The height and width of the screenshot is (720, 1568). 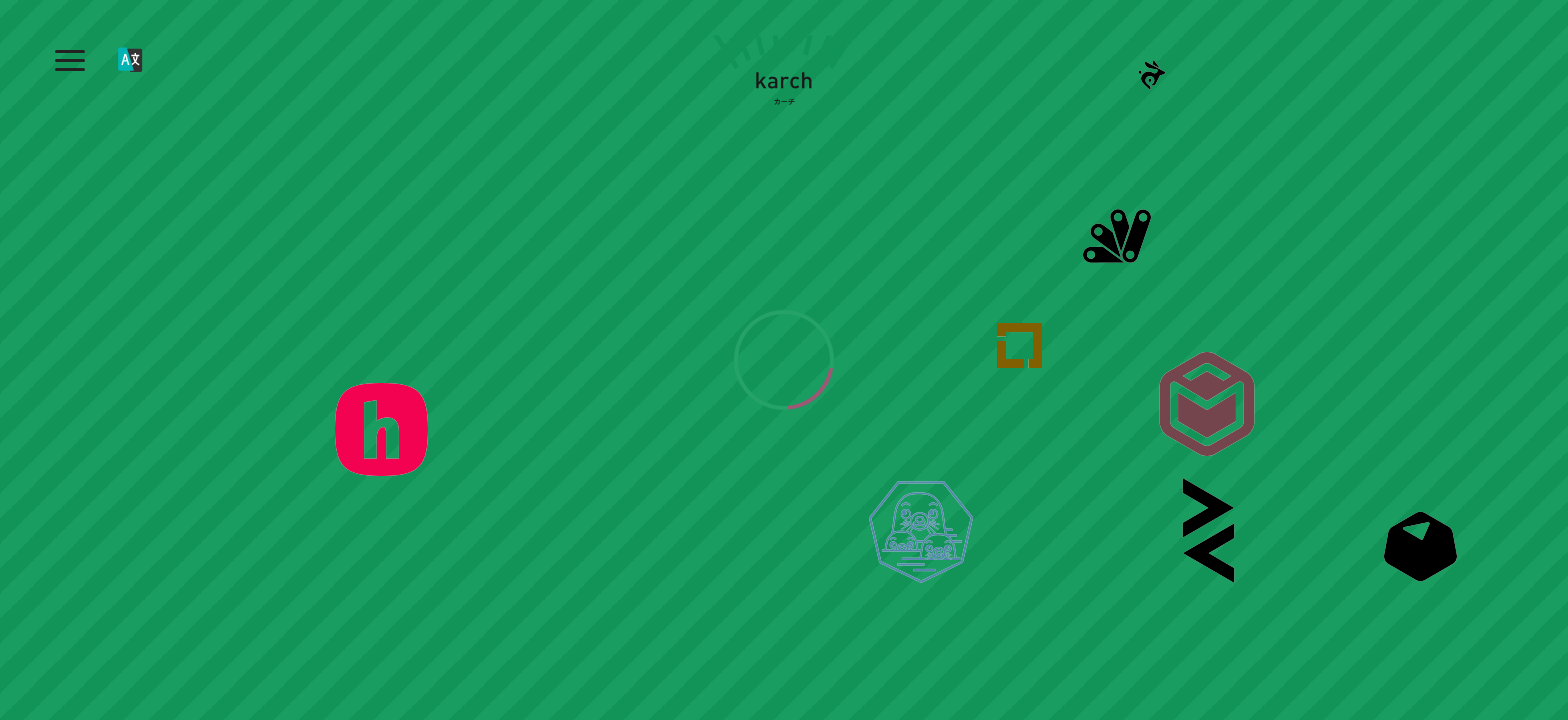 I want to click on open RunKit node.js playground, so click(x=1420, y=546).